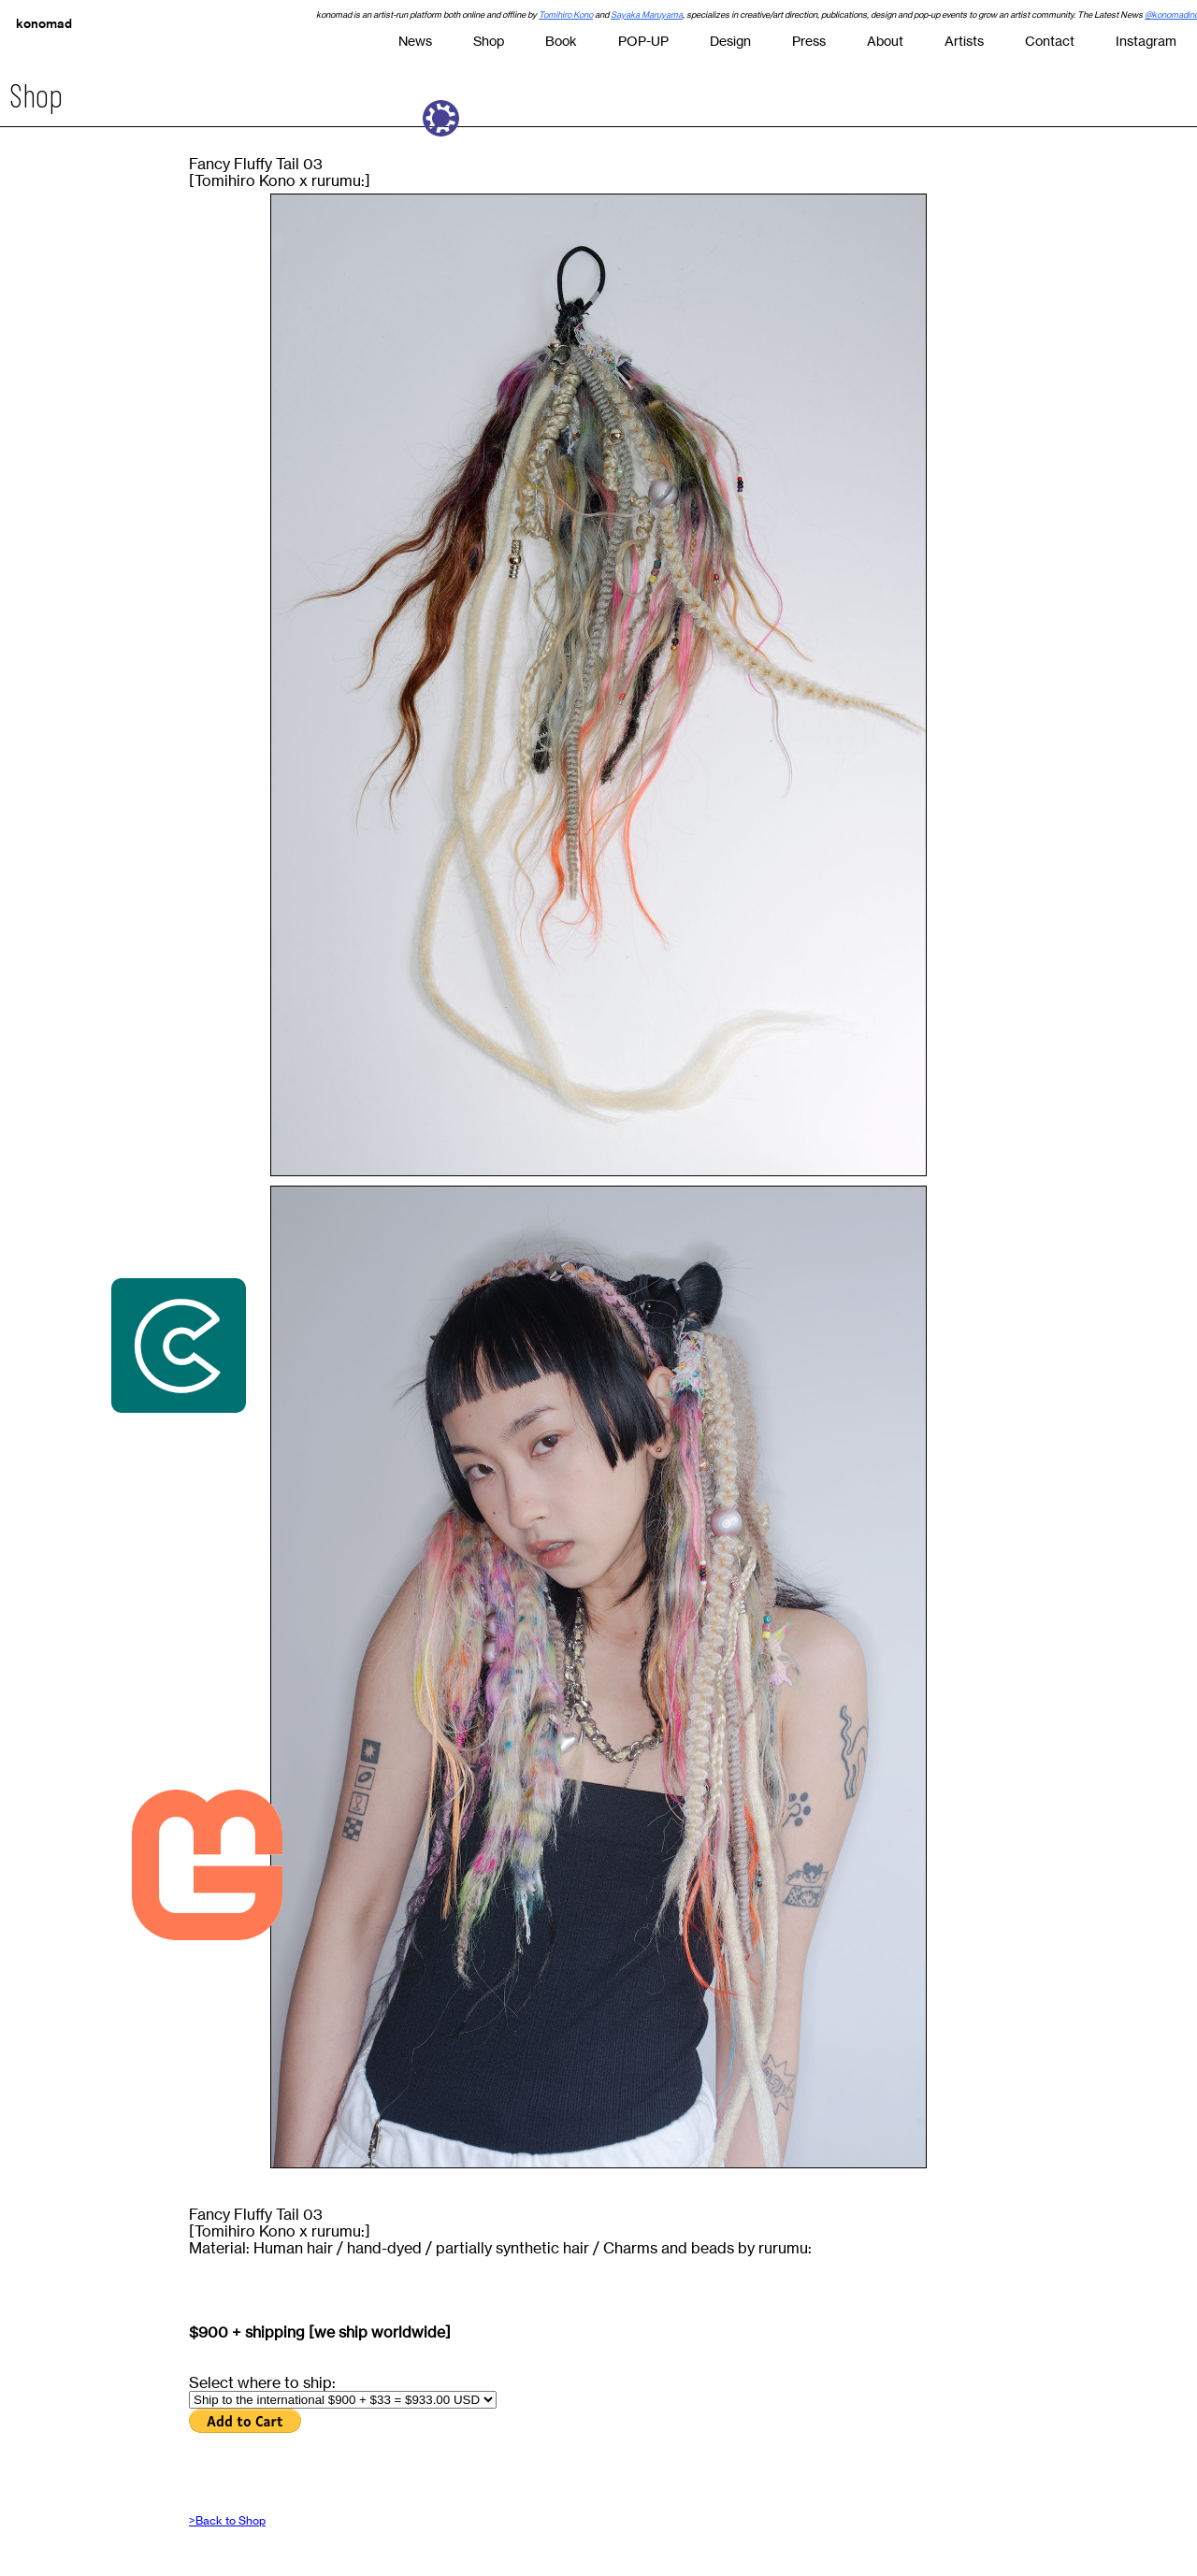 The image size is (1197, 2576). I want to click on MonoGame framework logo, so click(207, 1864).